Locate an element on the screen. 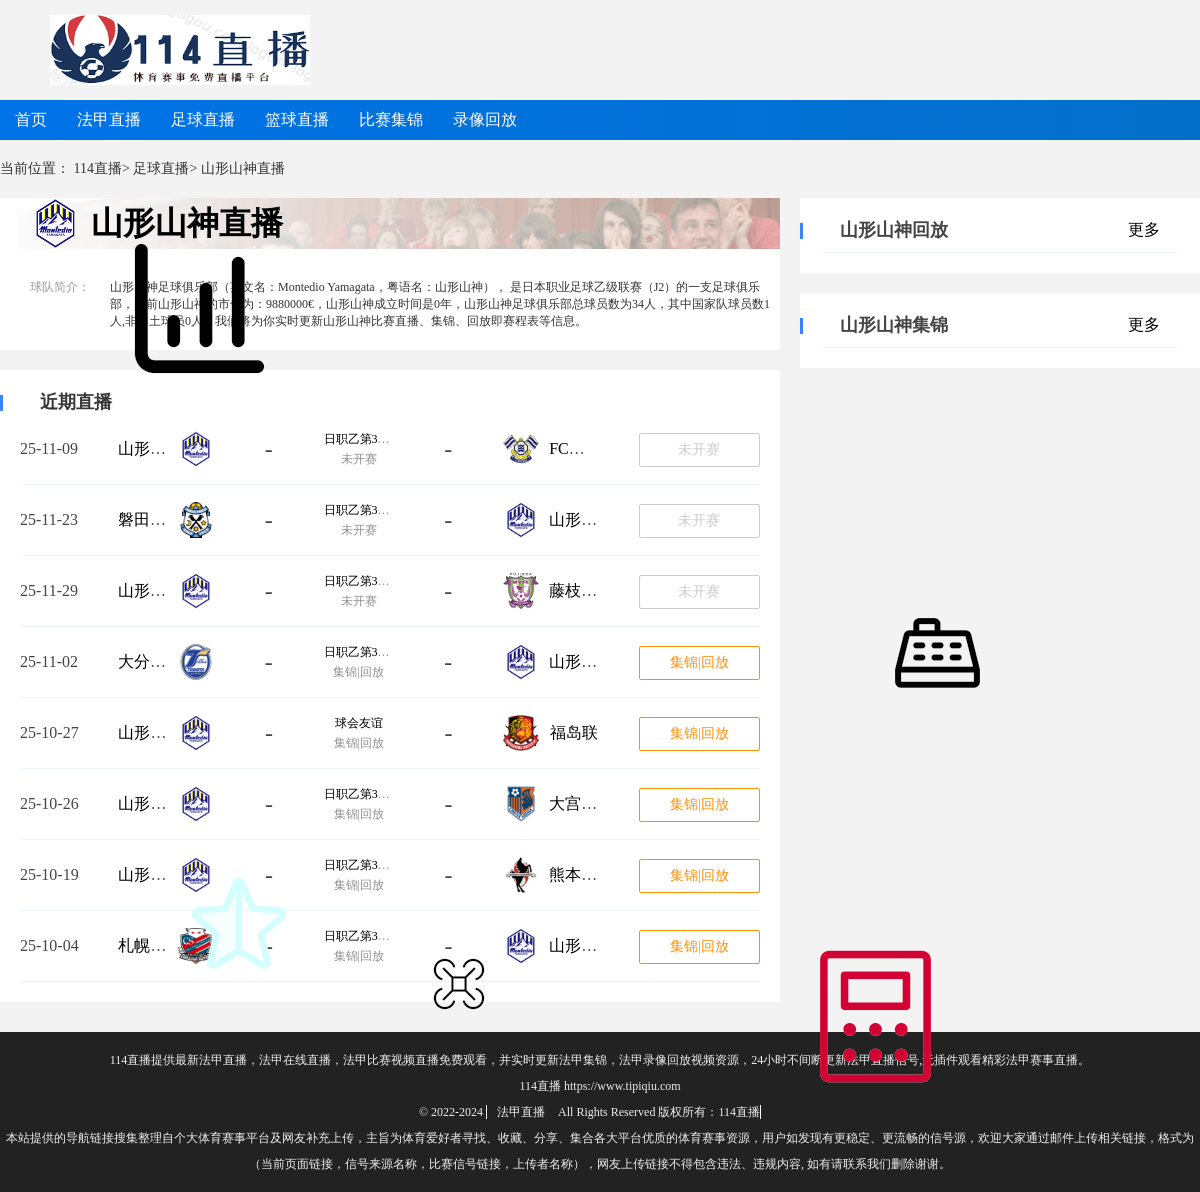 The width and height of the screenshot is (1200, 1192). open calculator app is located at coordinates (875, 1016).